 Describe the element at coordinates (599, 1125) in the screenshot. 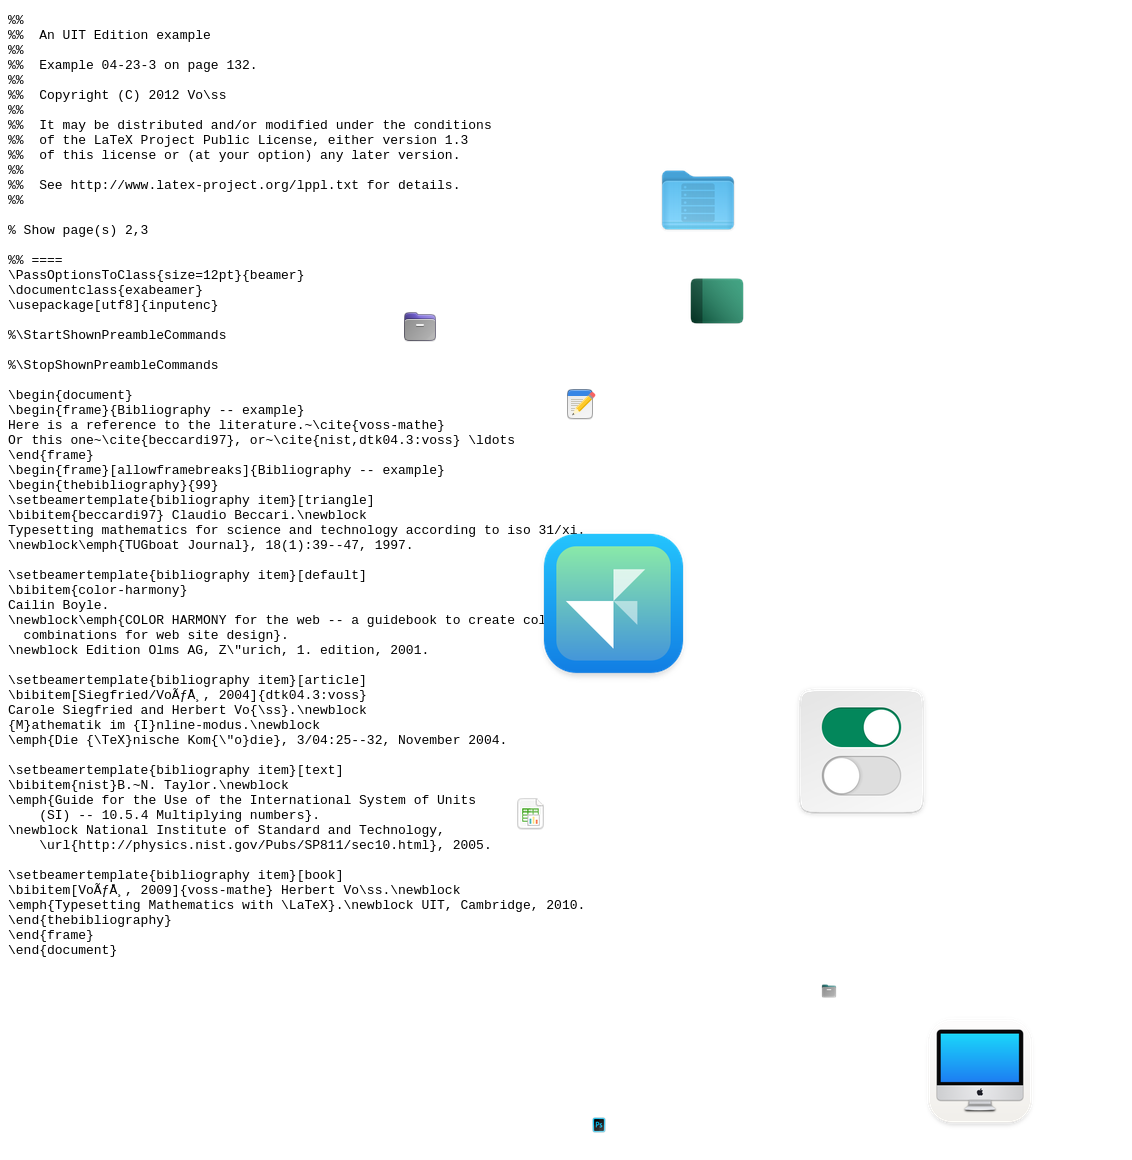

I see `adobe photoshop file type indicator` at that location.